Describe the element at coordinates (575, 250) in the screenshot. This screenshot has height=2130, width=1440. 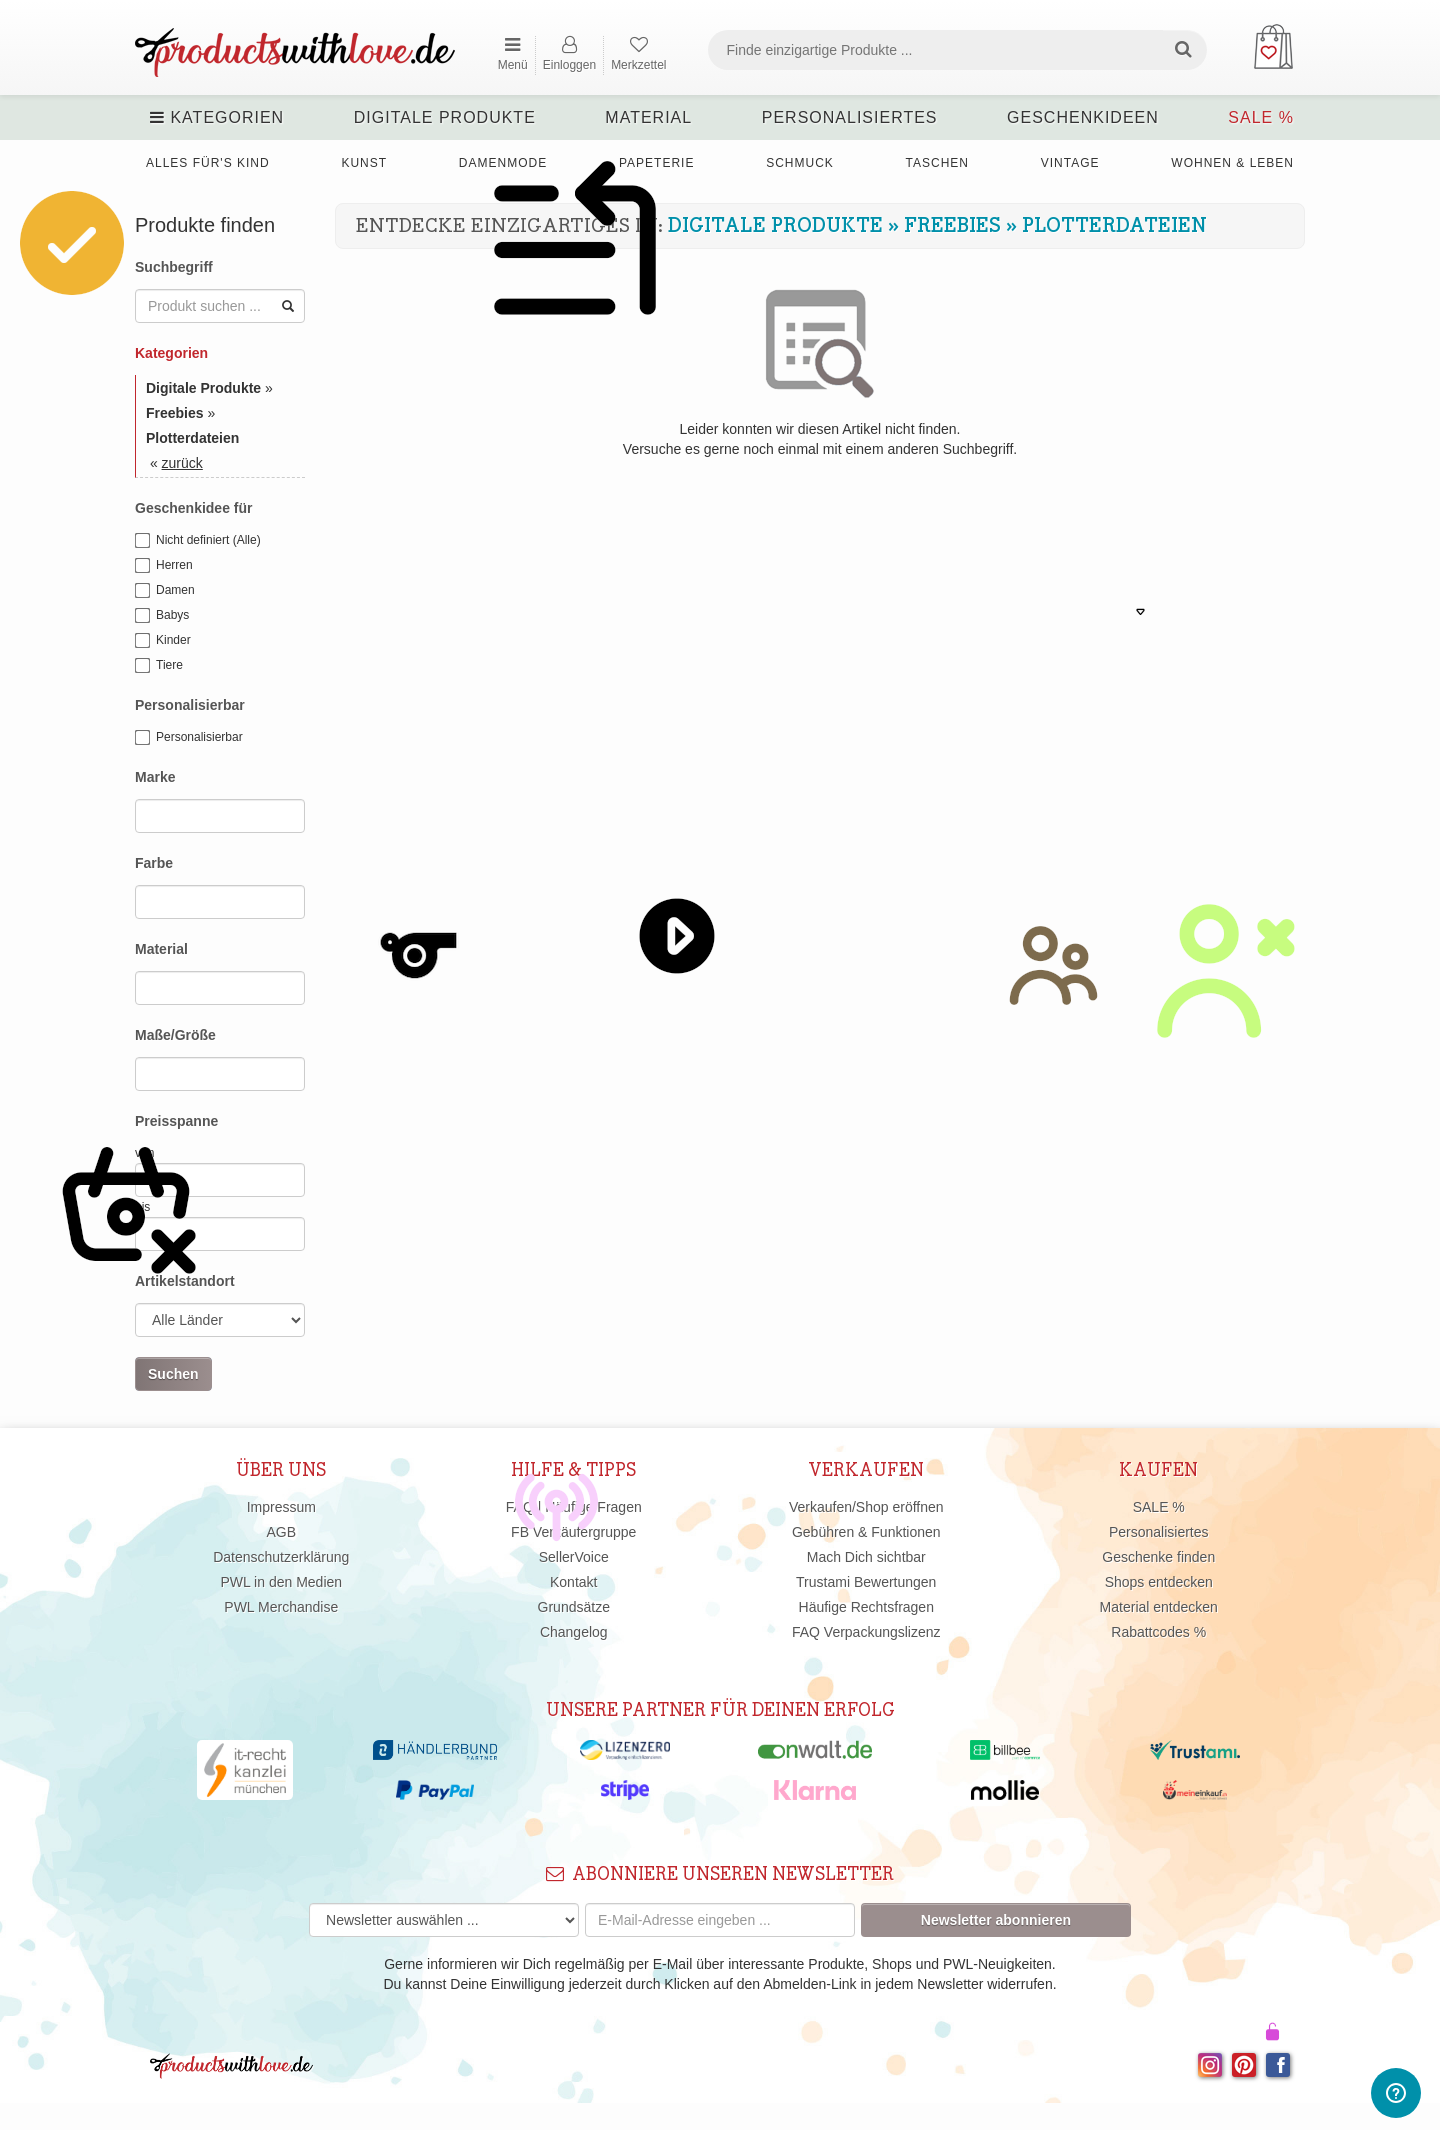
I see `move item to the top of the list` at that location.